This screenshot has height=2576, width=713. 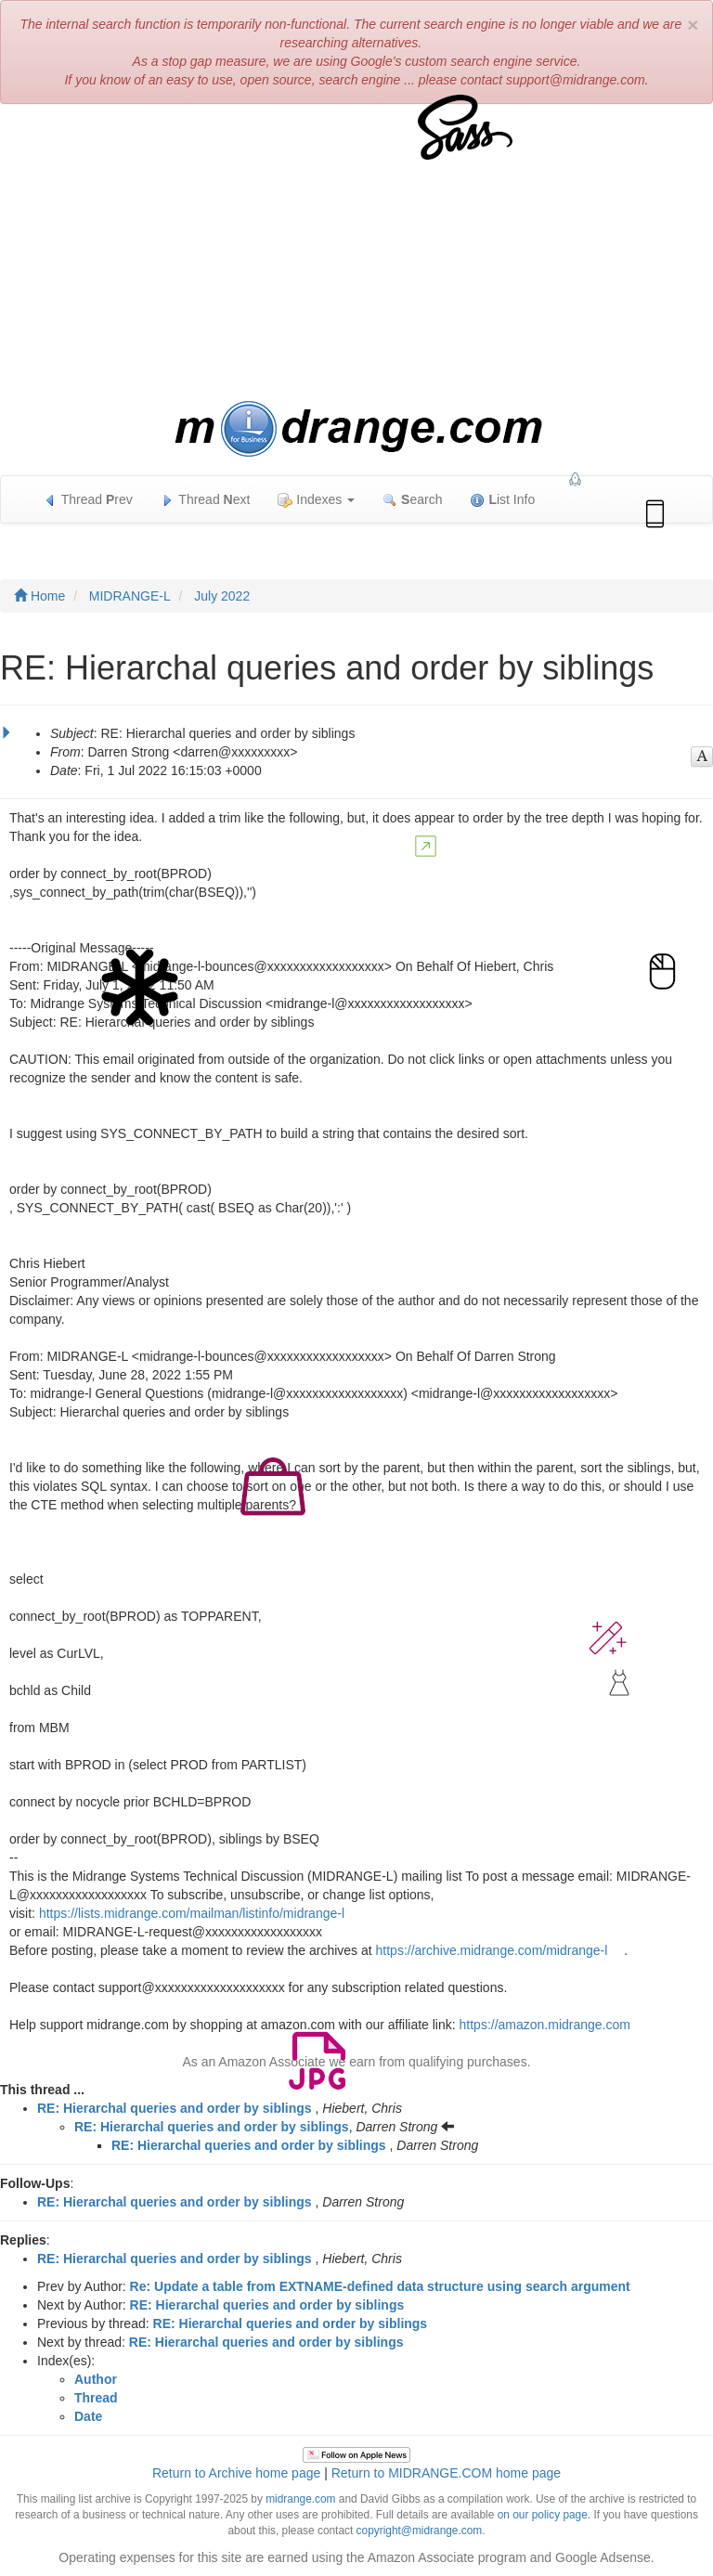 I want to click on launch or deploy an application, so click(x=575, y=479).